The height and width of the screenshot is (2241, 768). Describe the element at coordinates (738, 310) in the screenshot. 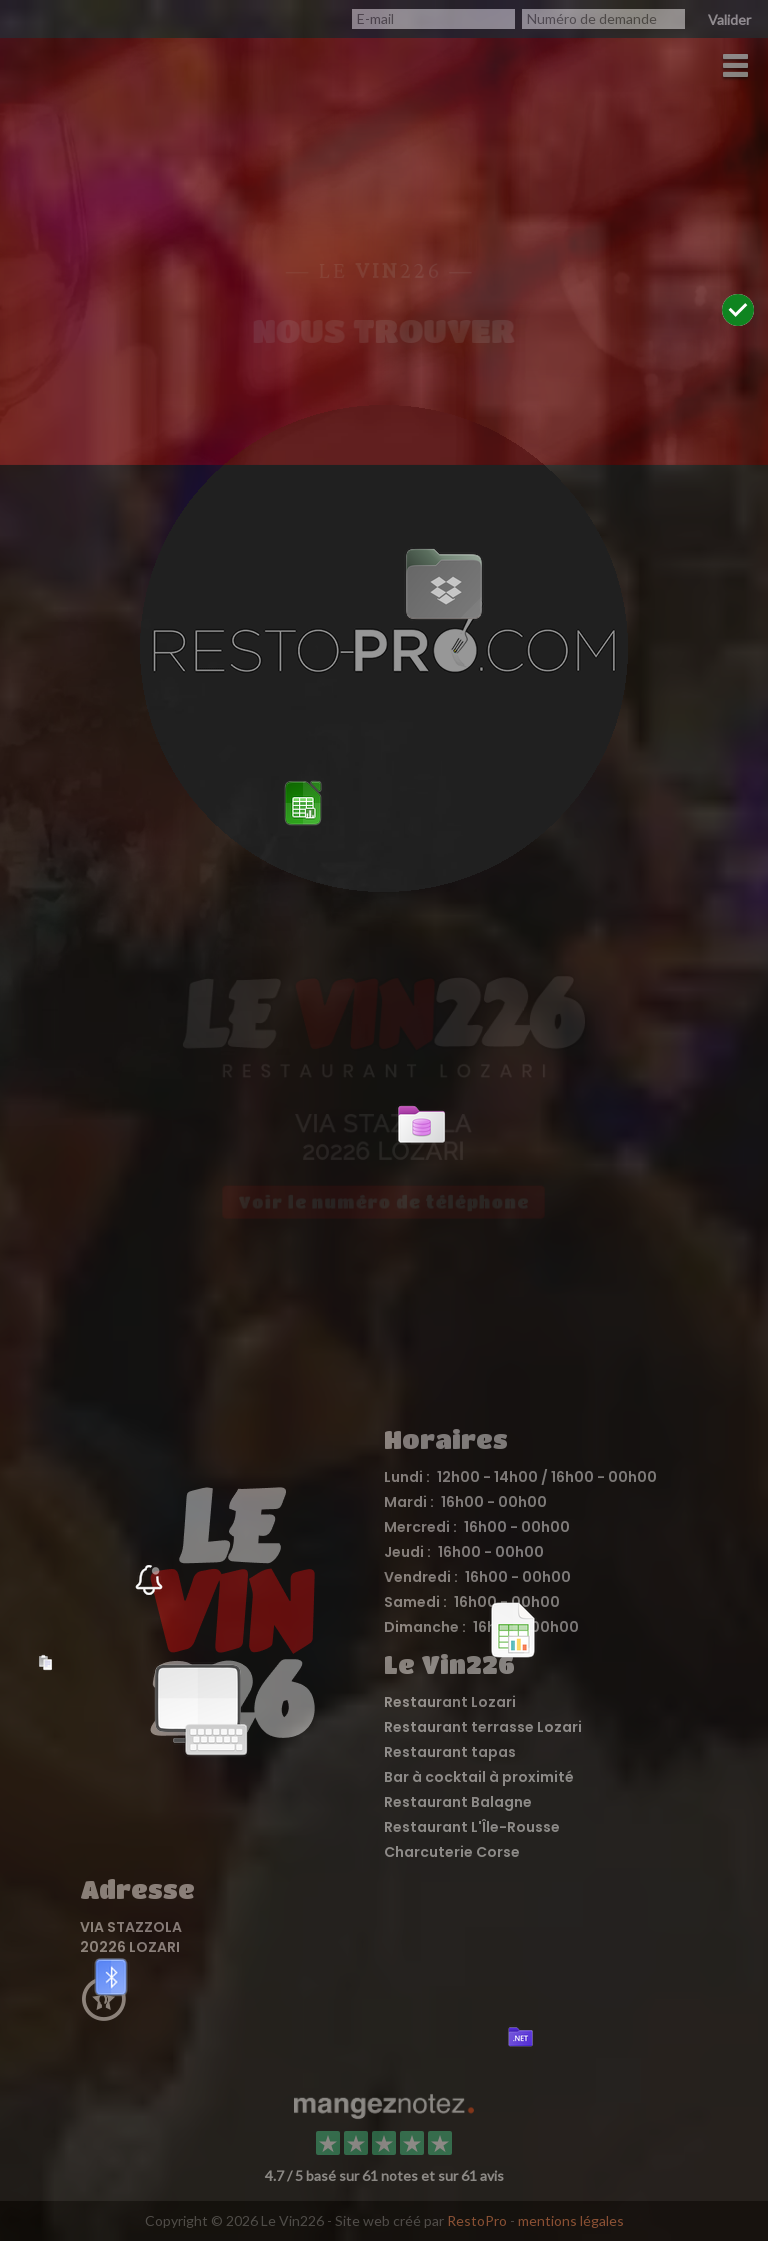

I see `confirm or apply changes` at that location.